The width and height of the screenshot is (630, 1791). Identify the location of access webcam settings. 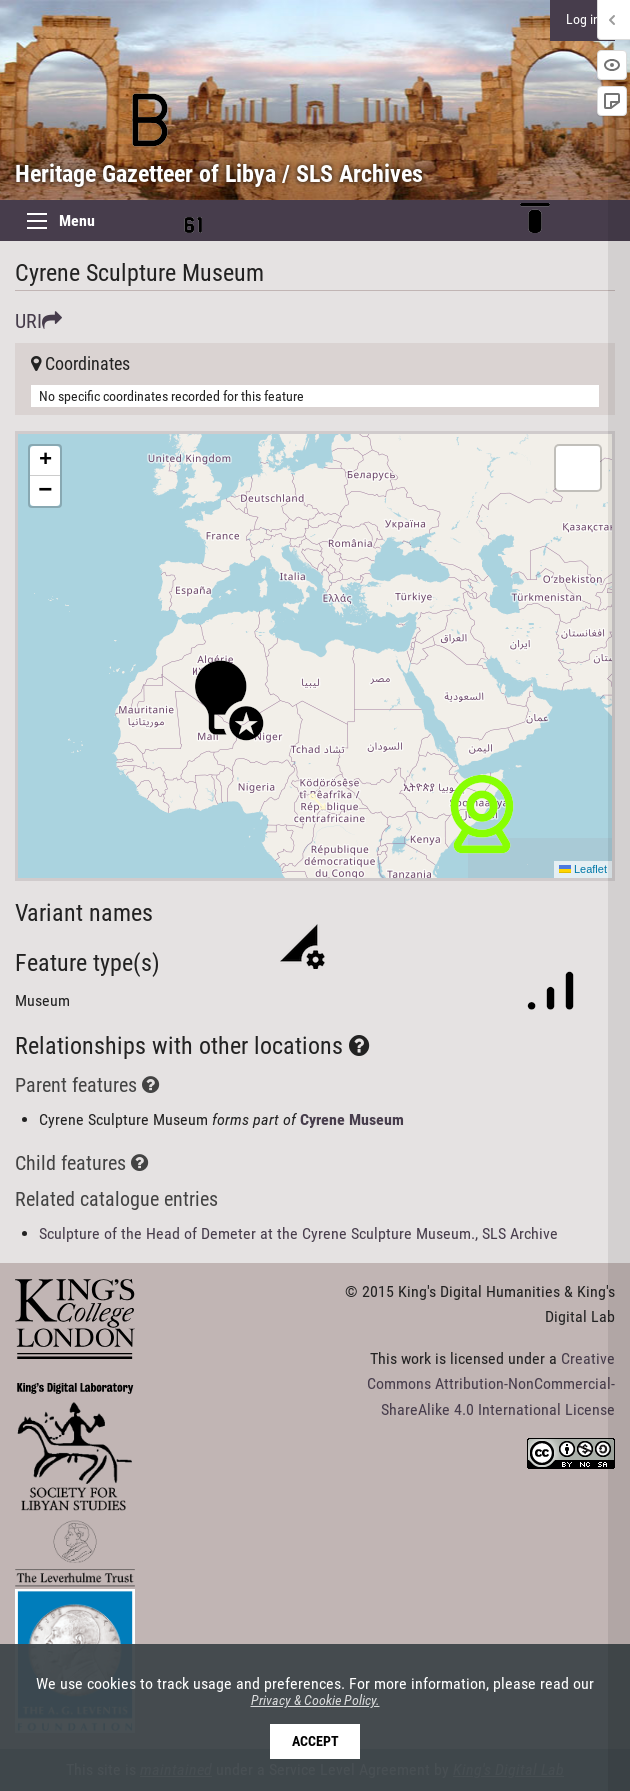
(482, 814).